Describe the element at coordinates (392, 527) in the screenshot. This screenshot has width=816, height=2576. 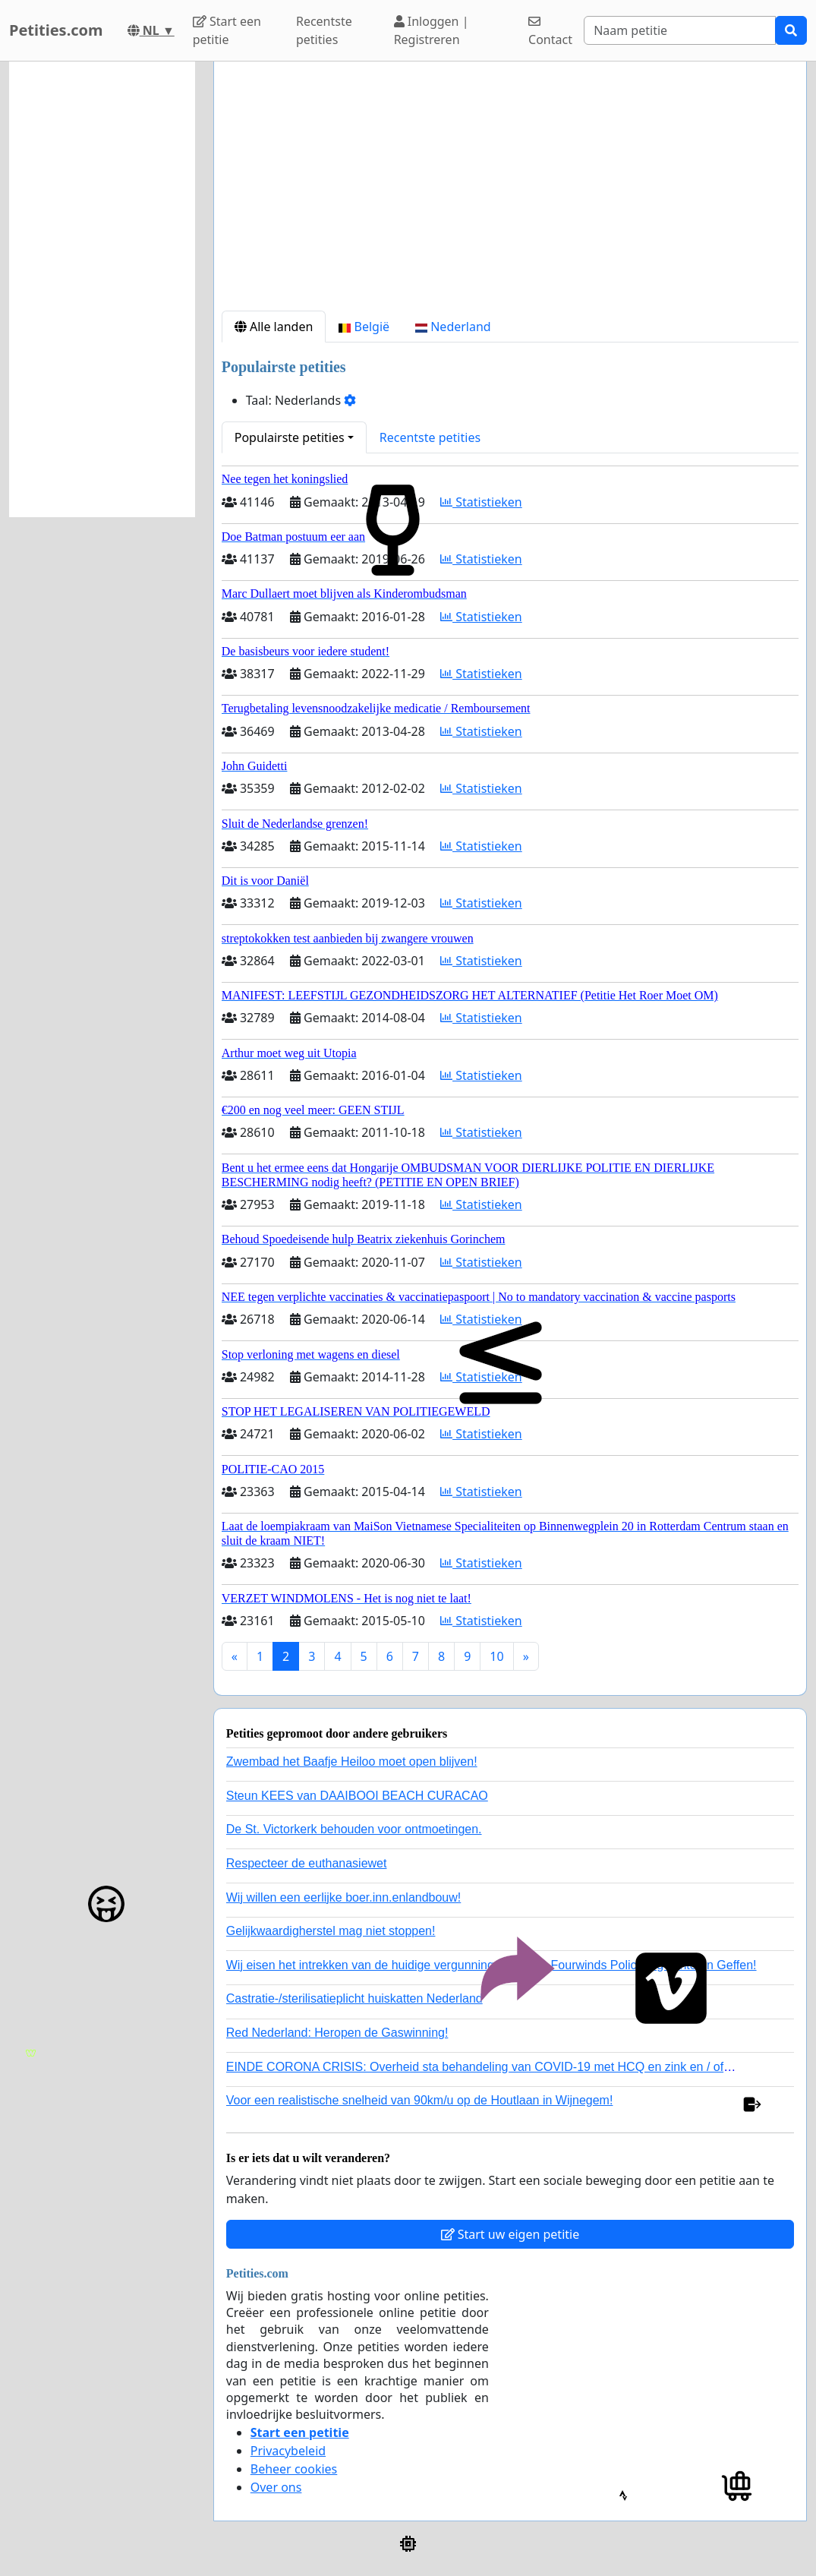
I see `browse wine or beverage options` at that location.